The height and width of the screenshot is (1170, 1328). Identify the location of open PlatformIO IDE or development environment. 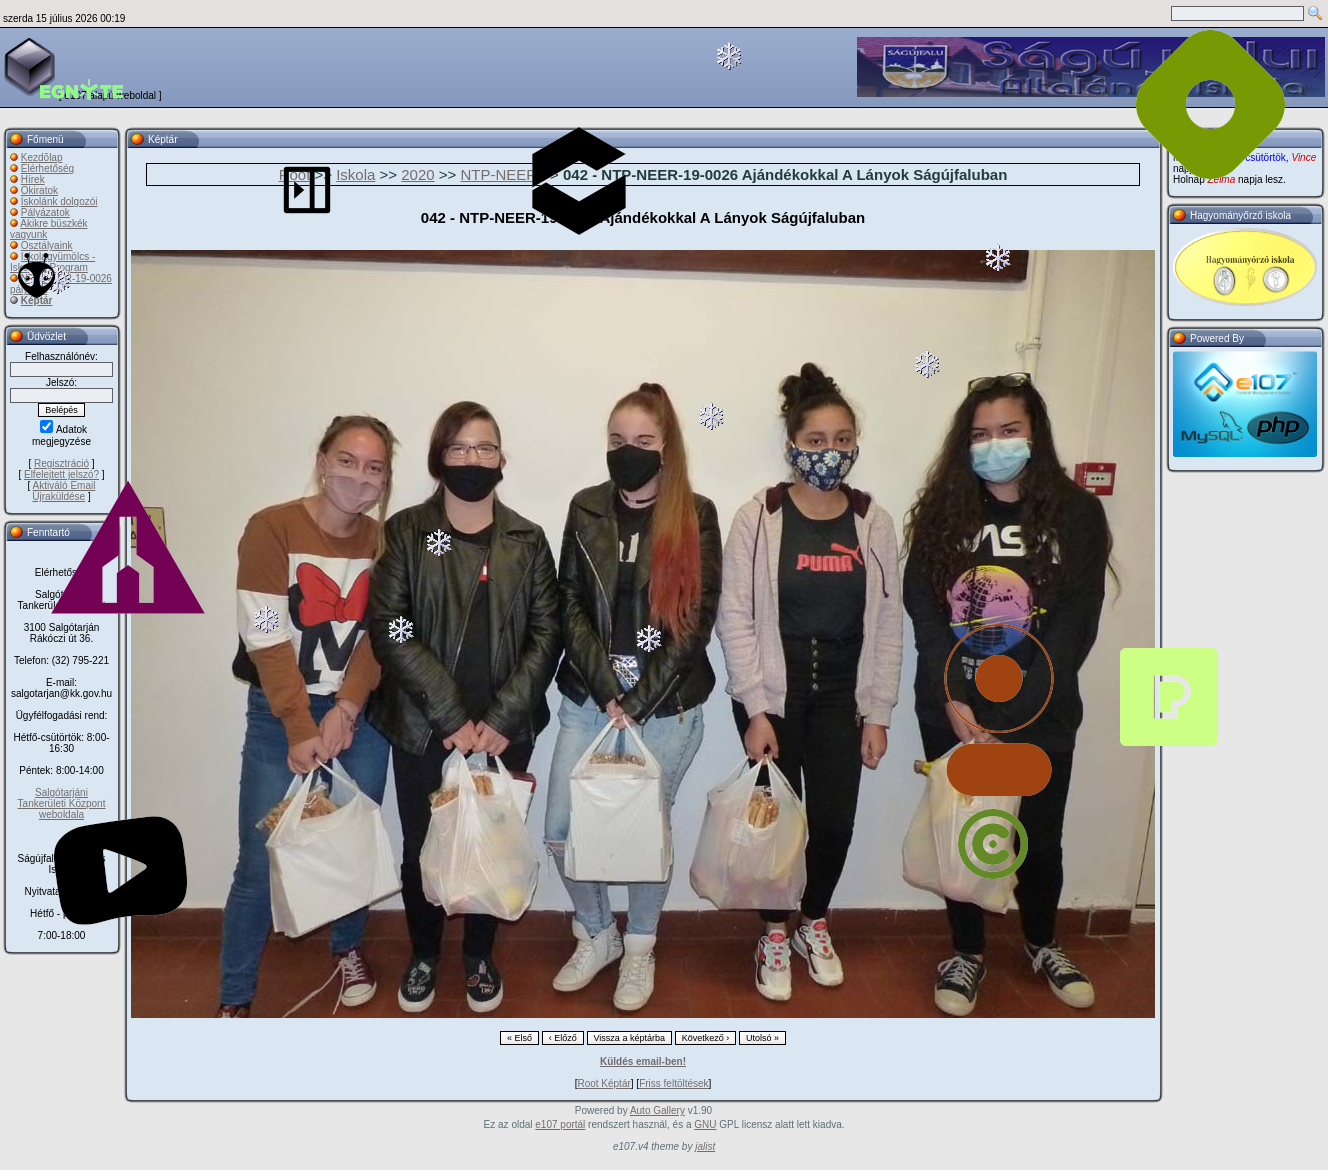
(36, 275).